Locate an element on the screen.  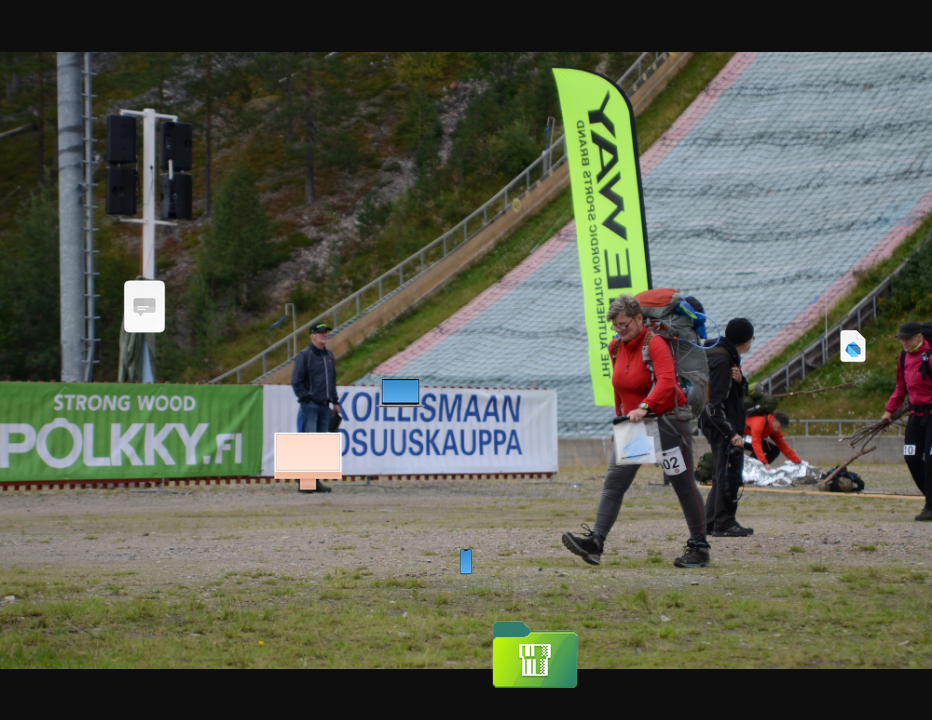
select macbook pro as your device type is located at coordinates (400, 391).